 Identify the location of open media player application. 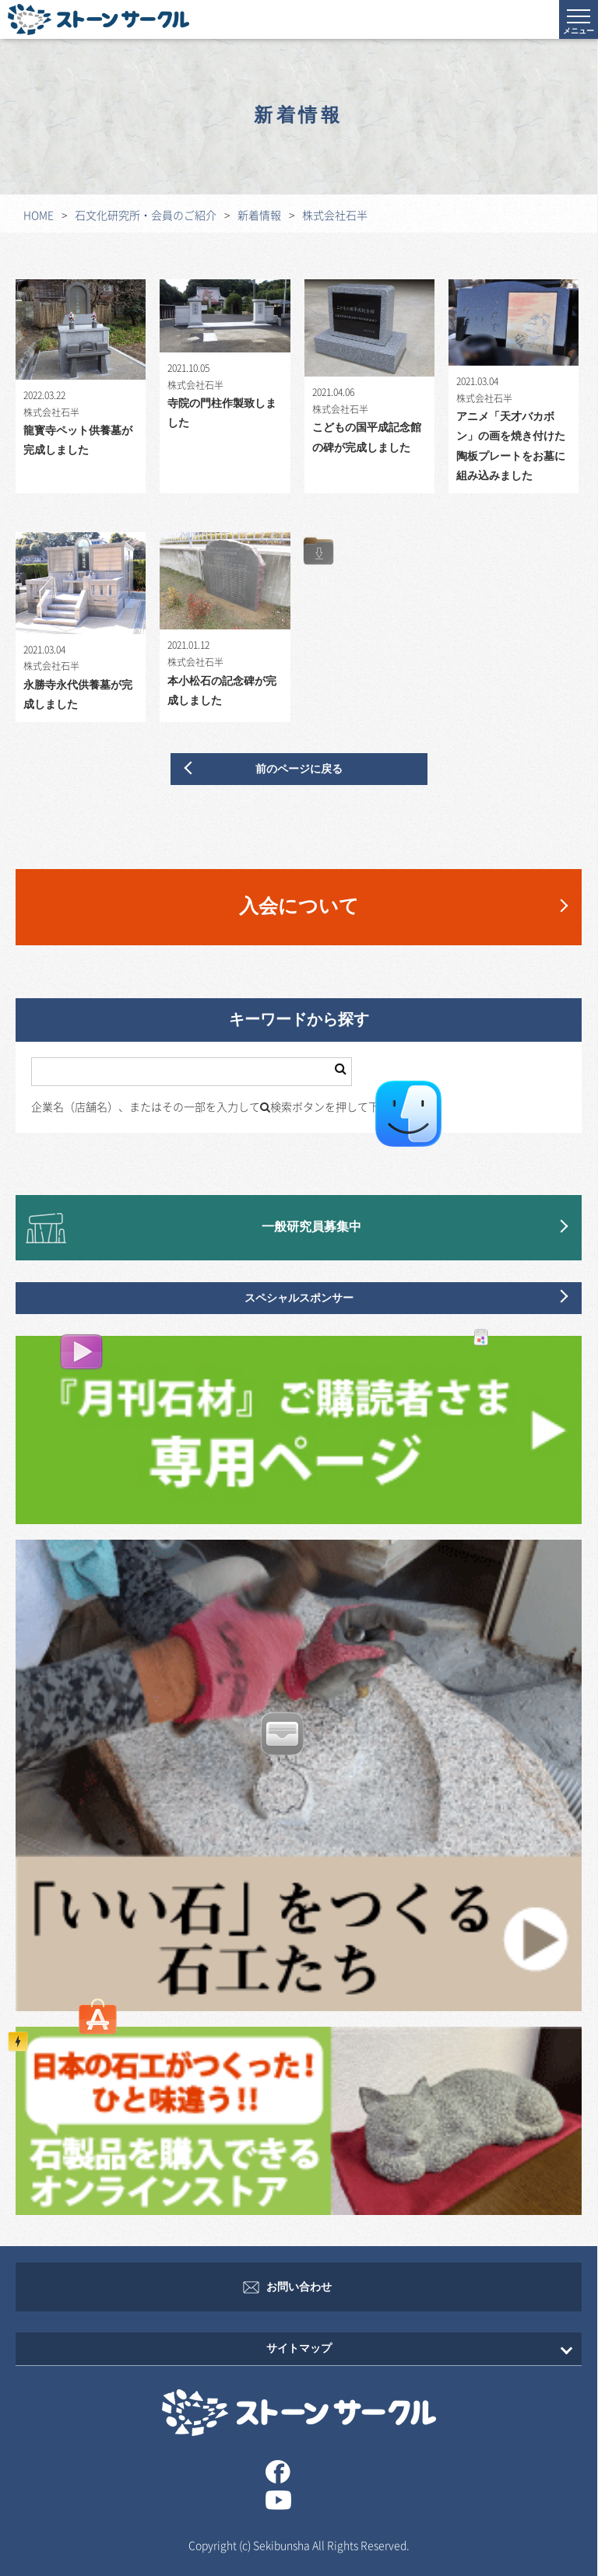
(81, 1351).